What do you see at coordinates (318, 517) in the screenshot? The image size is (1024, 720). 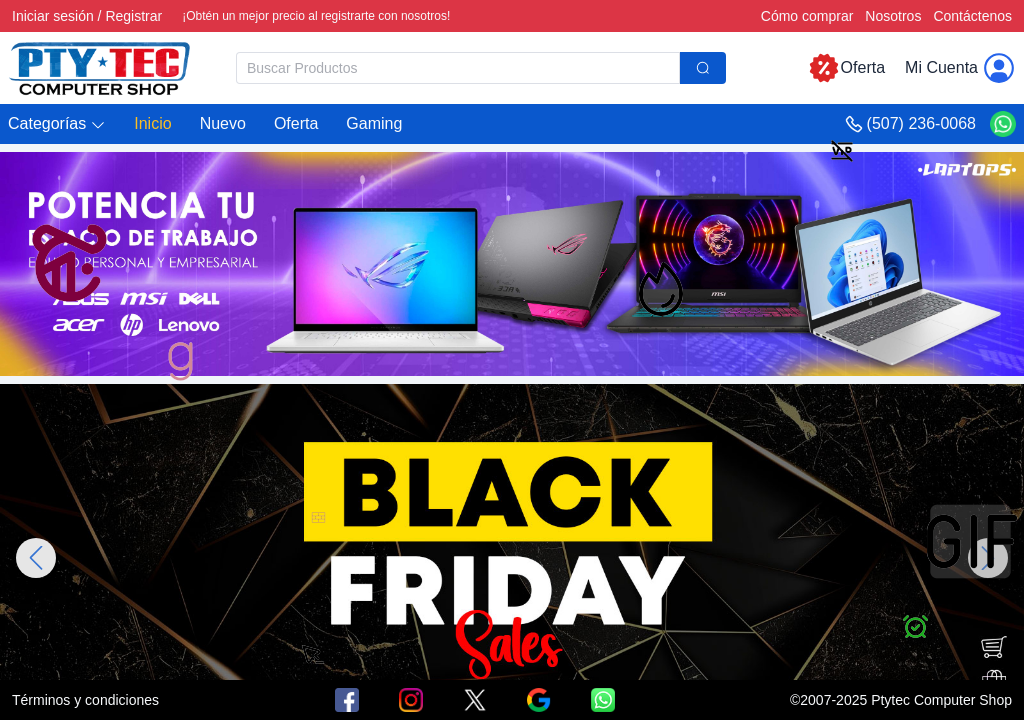 I see `view or edit wall layout` at bounding box center [318, 517].